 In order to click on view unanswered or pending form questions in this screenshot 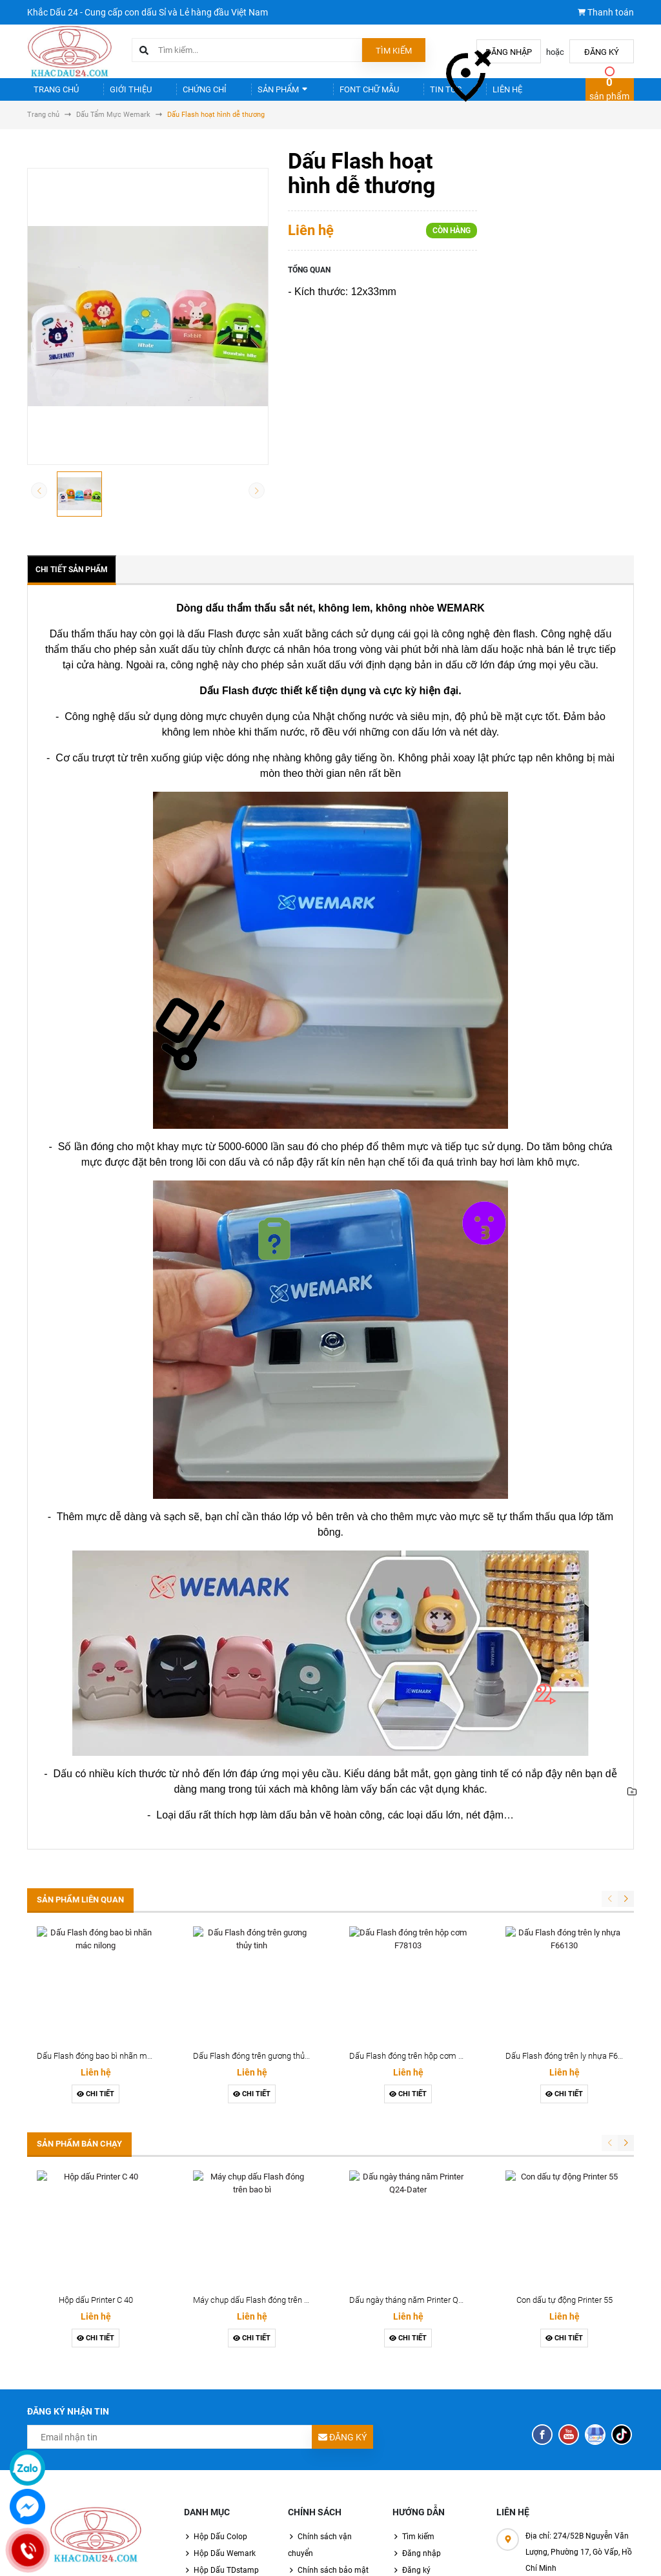, I will do `click(274, 1239)`.